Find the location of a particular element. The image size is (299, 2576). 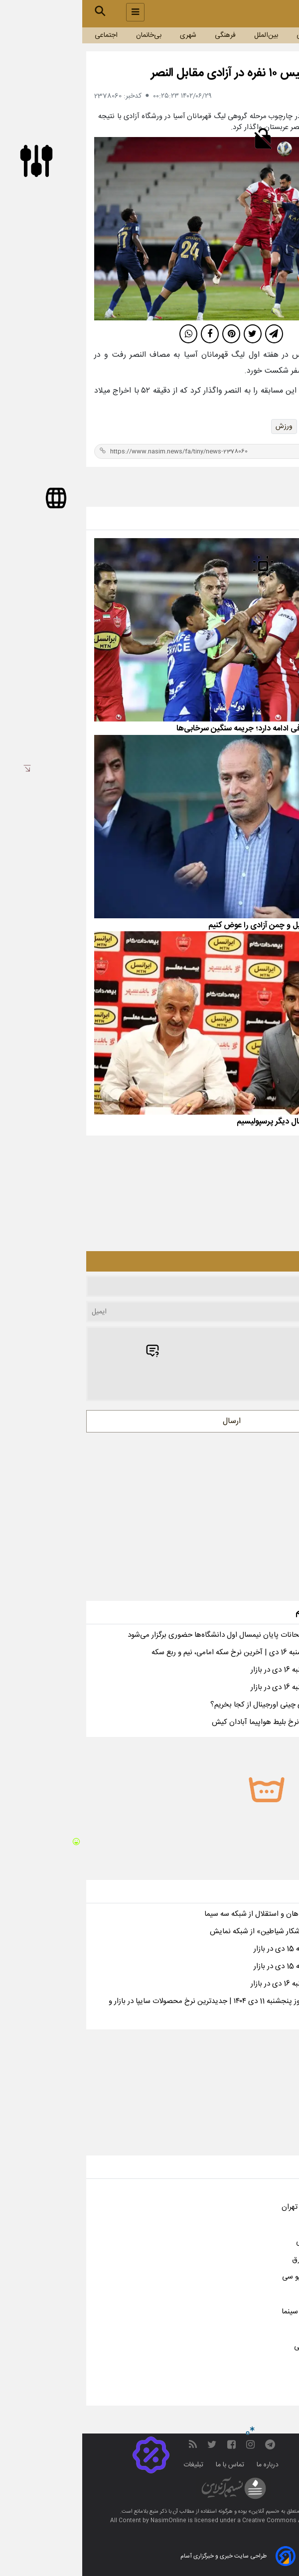

indicates an unsecured or unencrypted connection is located at coordinates (263, 139).